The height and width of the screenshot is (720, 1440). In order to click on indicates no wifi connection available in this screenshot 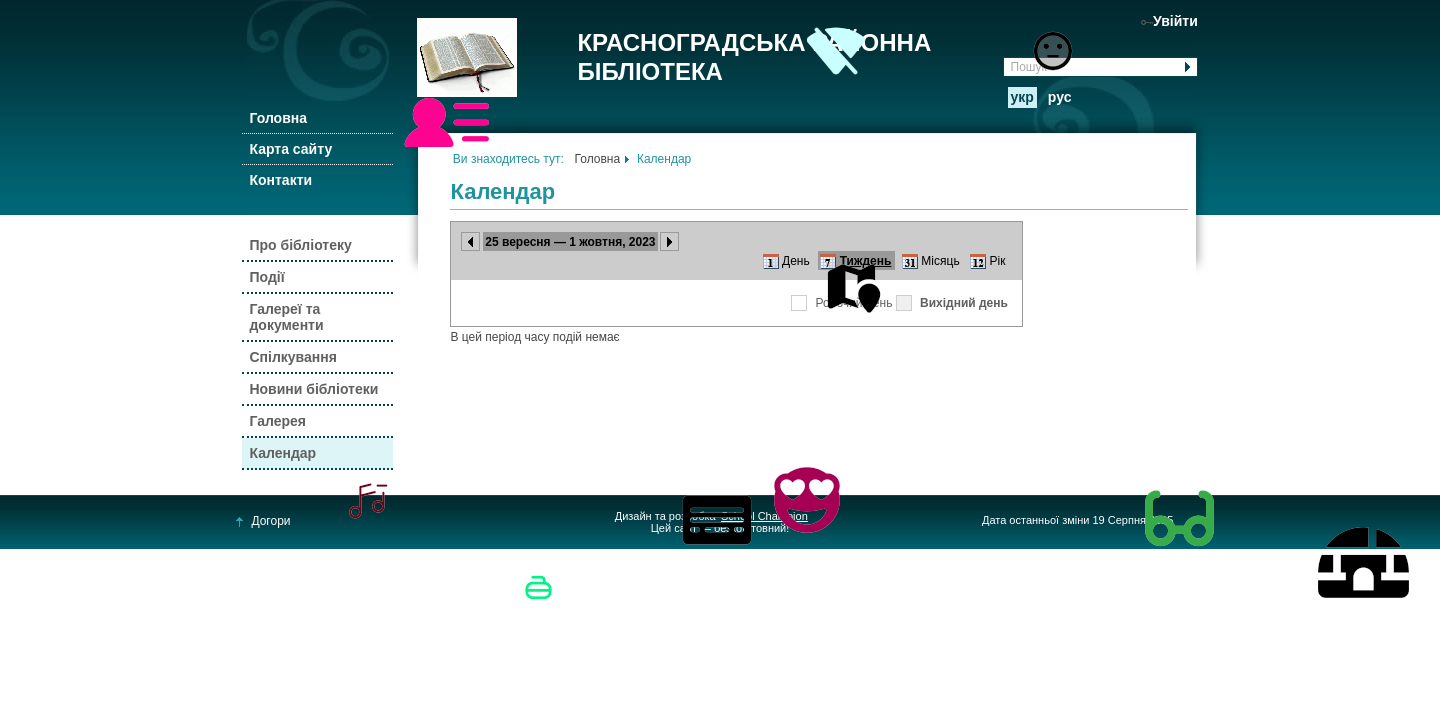, I will do `click(836, 51)`.